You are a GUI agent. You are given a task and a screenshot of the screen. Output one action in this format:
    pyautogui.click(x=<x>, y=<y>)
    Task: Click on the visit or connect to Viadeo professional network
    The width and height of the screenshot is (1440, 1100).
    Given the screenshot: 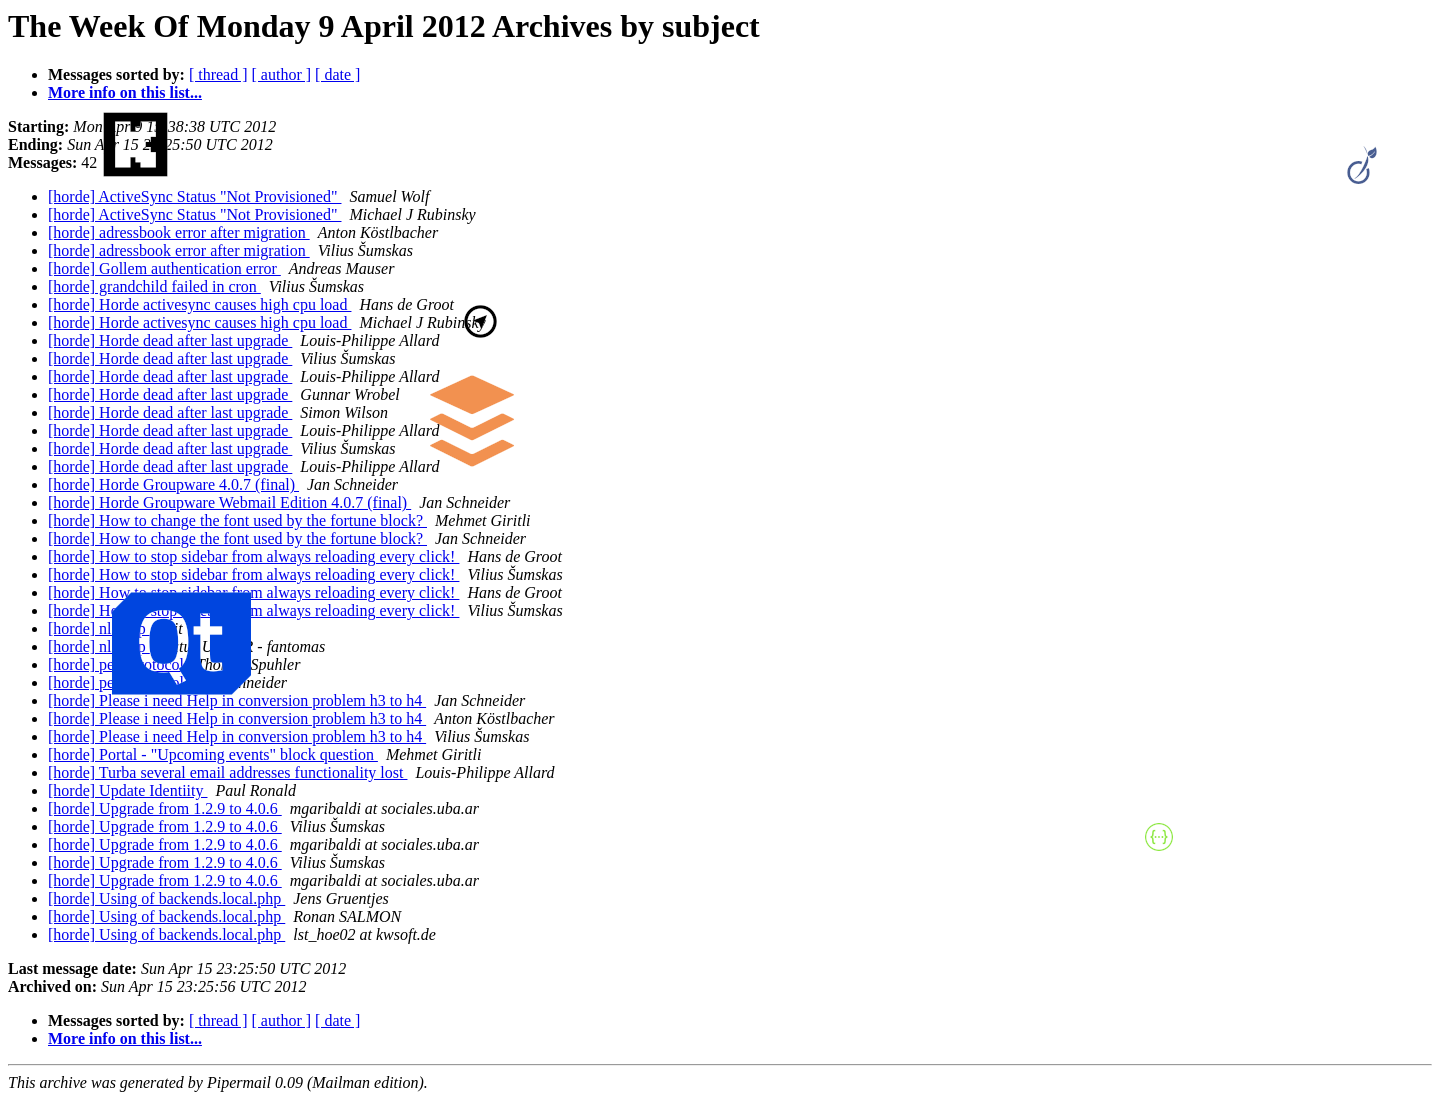 What is the action you would take?
    pyautogui.click(x=1362, y=165)
    